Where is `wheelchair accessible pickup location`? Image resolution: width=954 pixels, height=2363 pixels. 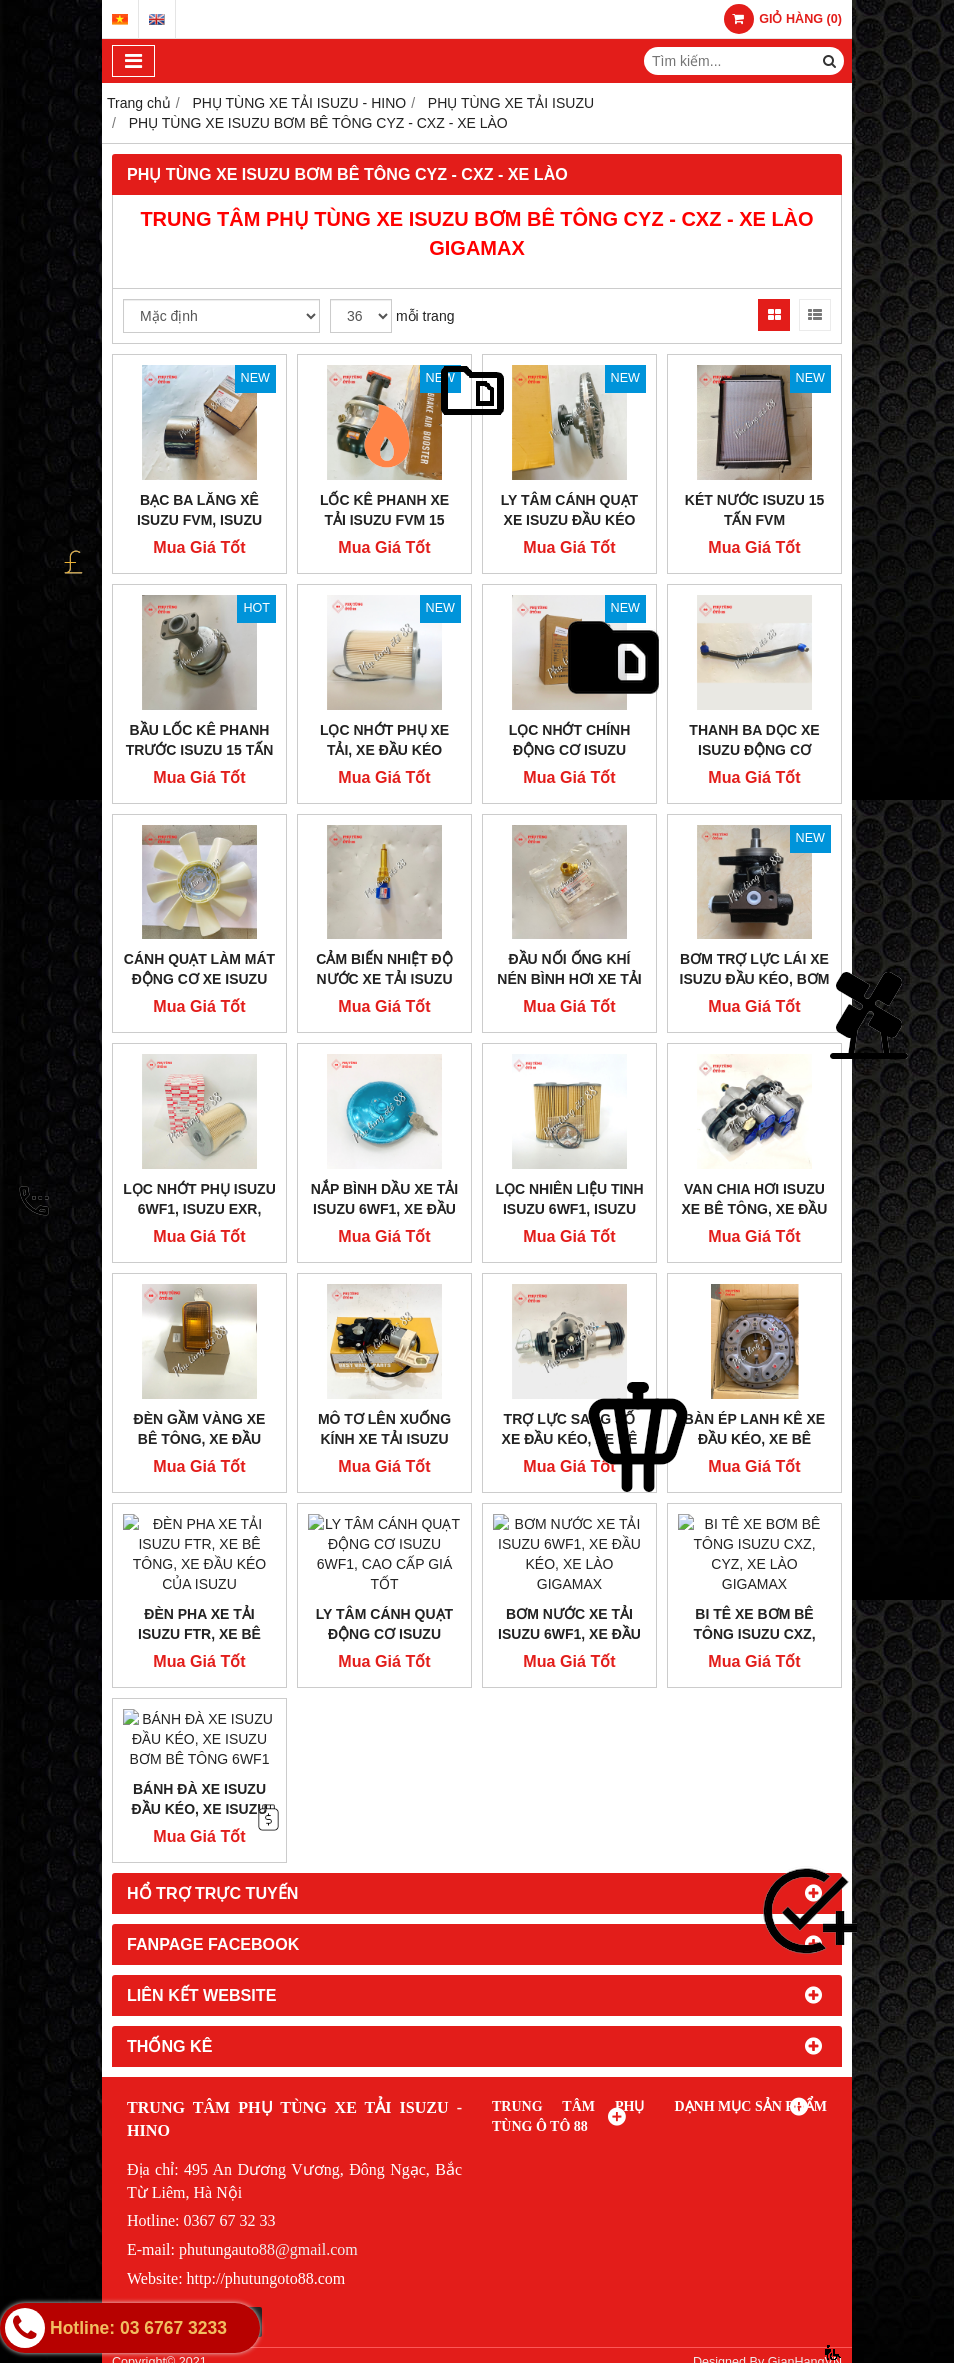 wheelchair accessible pickup location is located at coordinates (832, 2352).